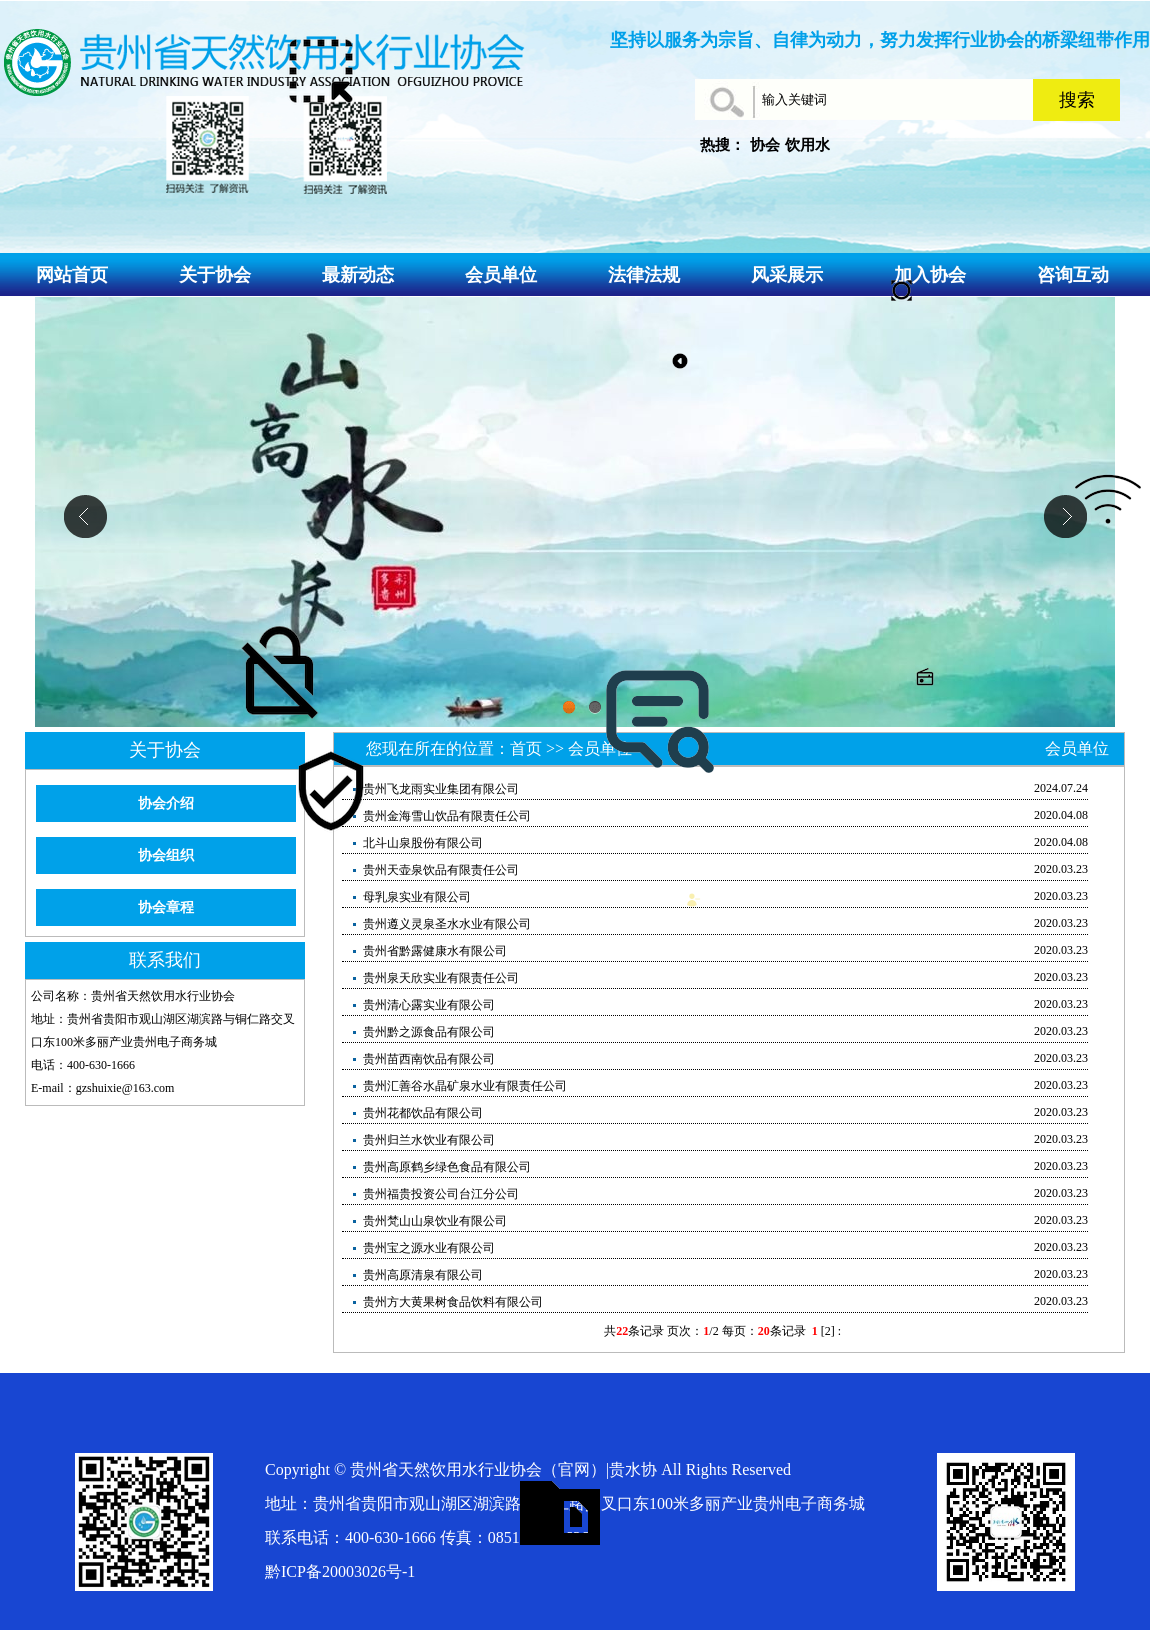 This screenshot has width=1150, height=1640. I want to click on indicates a verified or trusted user account, so click(331, 791).